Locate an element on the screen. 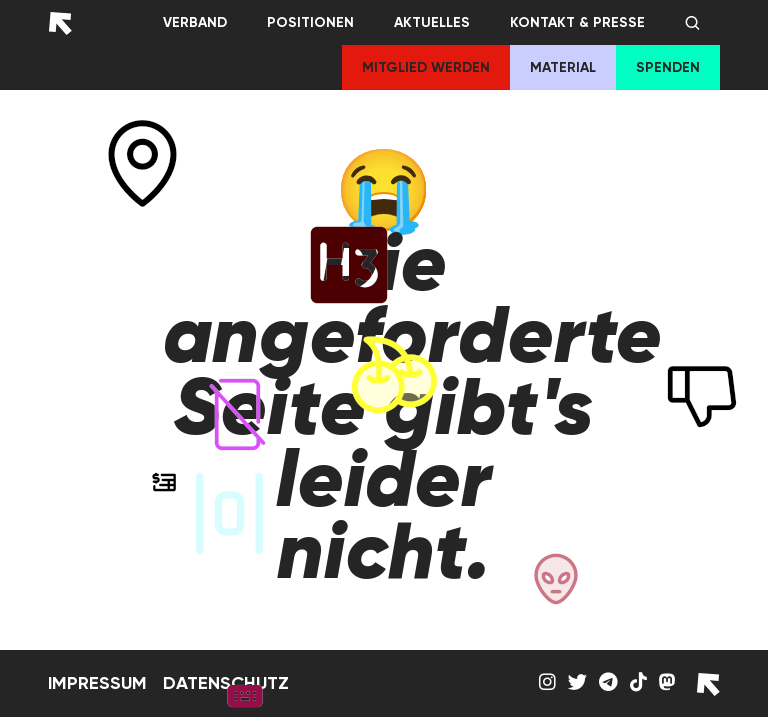  indicates sci-fi or extraterrestrial content is located at coordinates (556, 579).